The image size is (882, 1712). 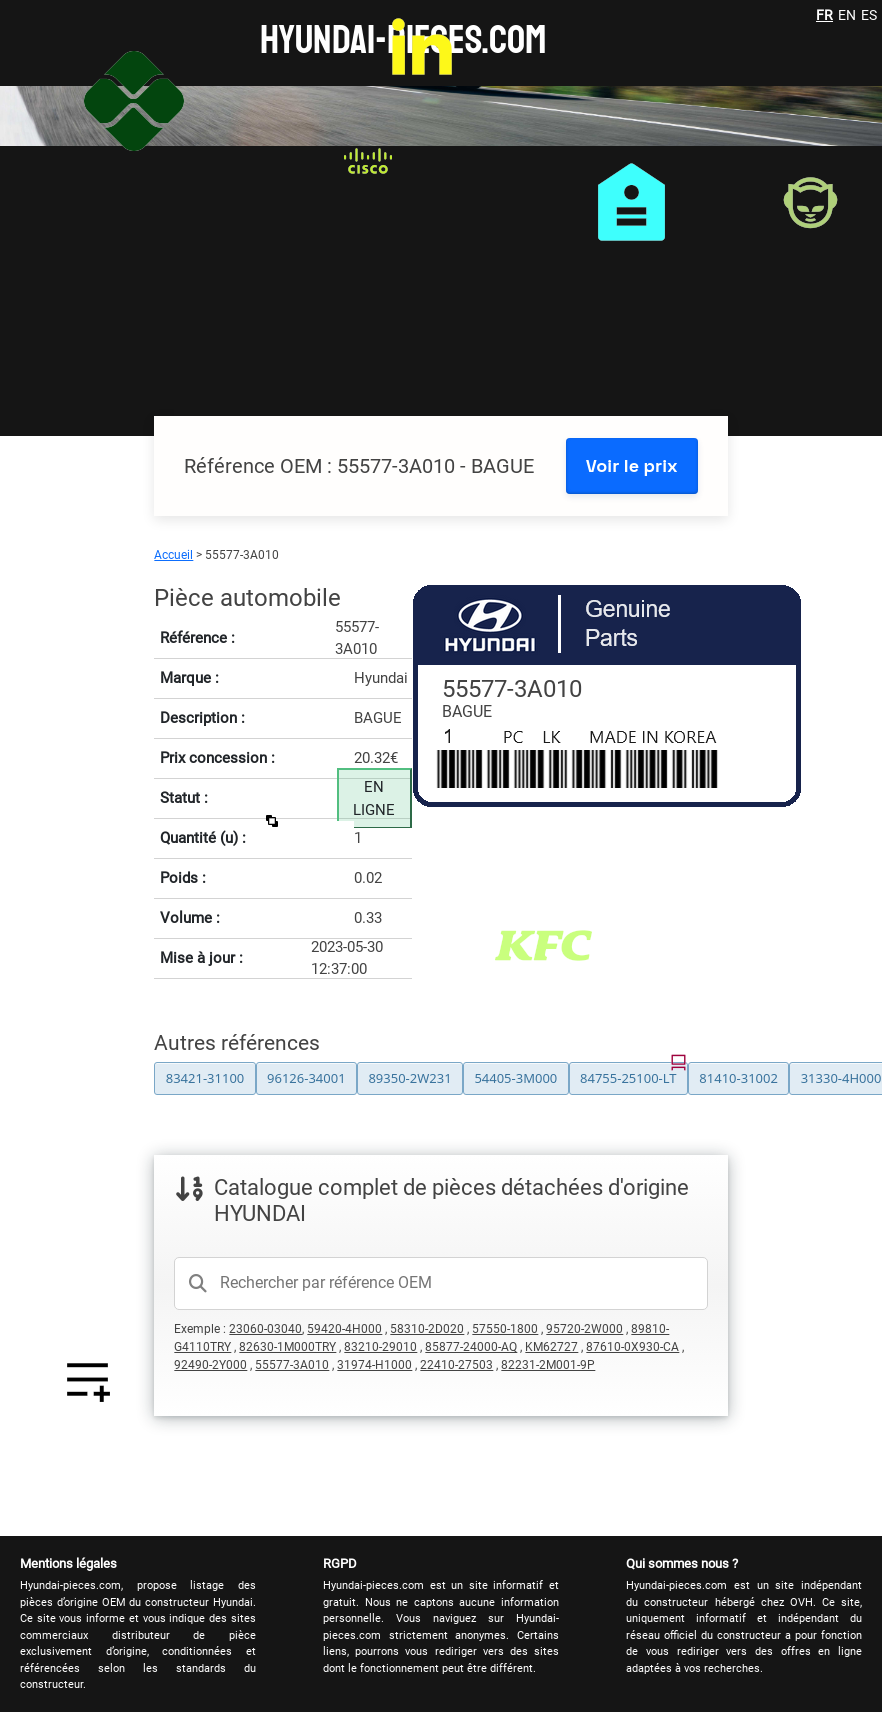 What do you see at coordinates (134, 101) in the screenshot?
I see `pix instant payment system logo` at bounding box center [134, 101].